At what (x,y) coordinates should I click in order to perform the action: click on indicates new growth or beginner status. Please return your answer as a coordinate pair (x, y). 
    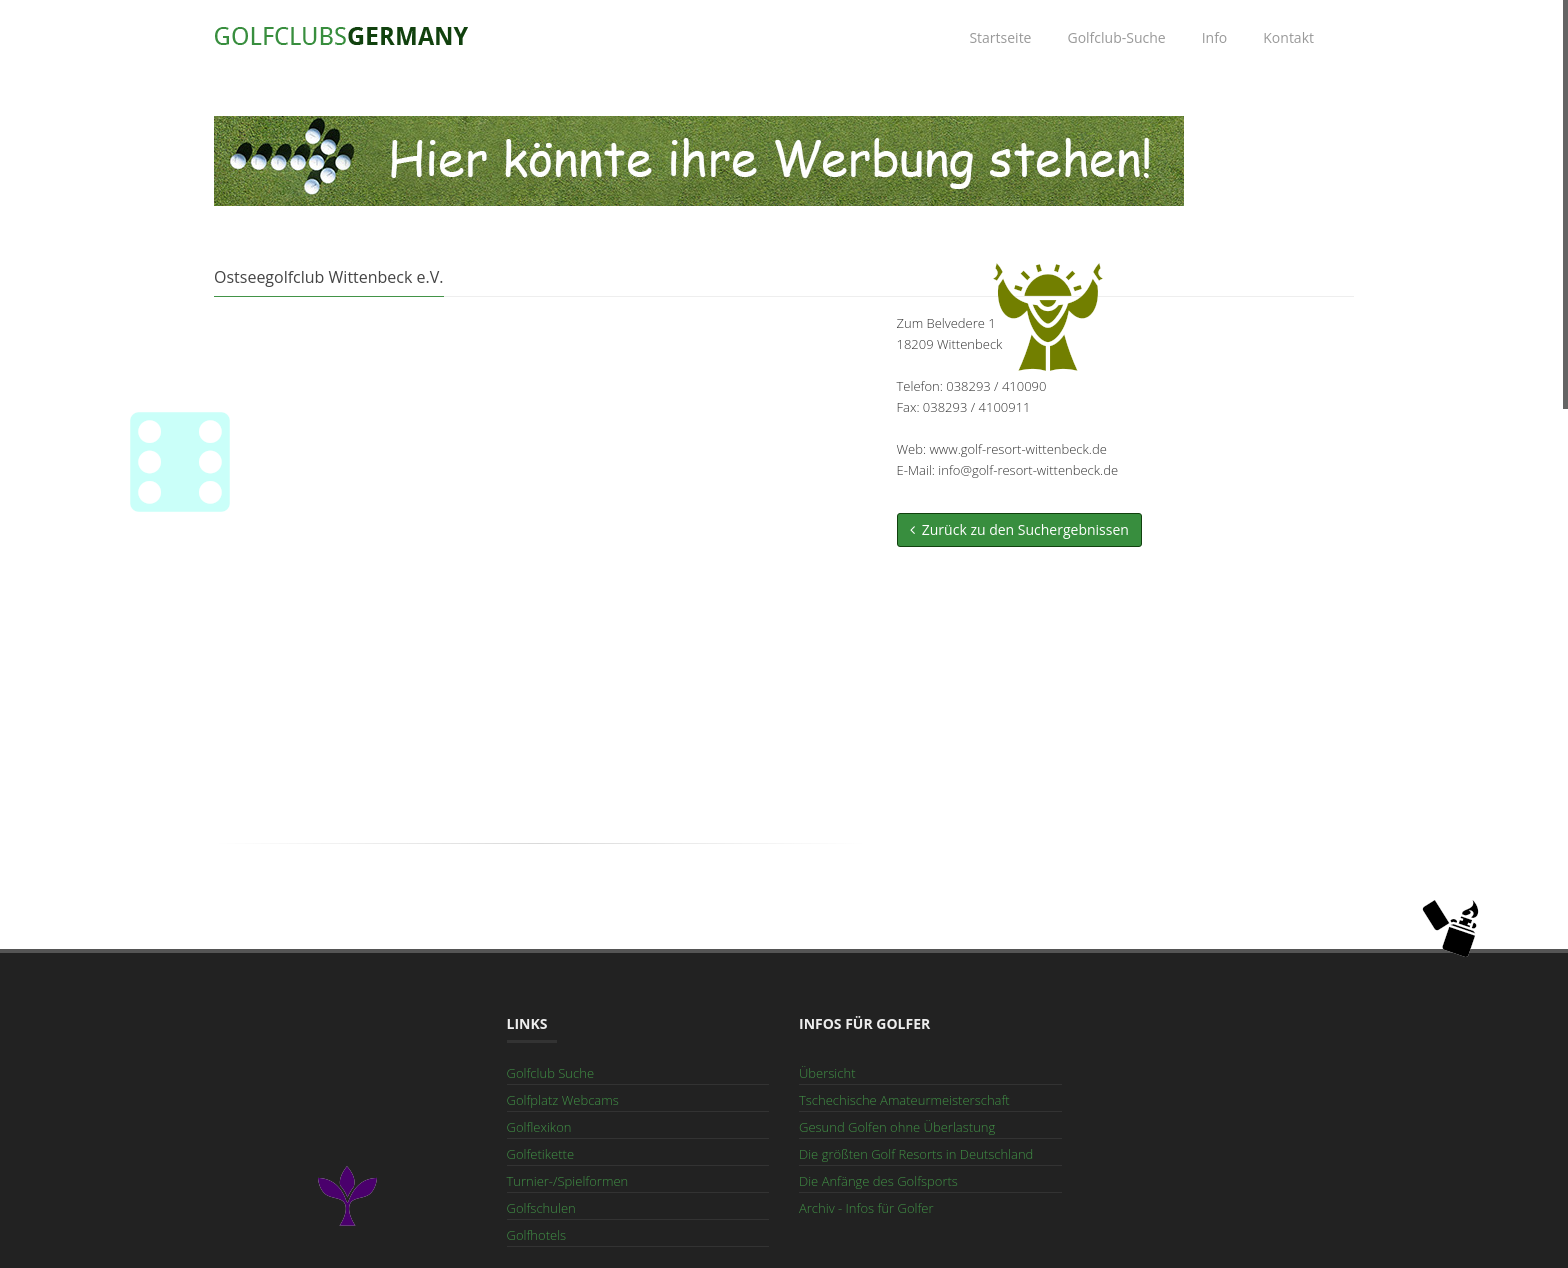
    Looking at the image, I should click on (347, 1196).